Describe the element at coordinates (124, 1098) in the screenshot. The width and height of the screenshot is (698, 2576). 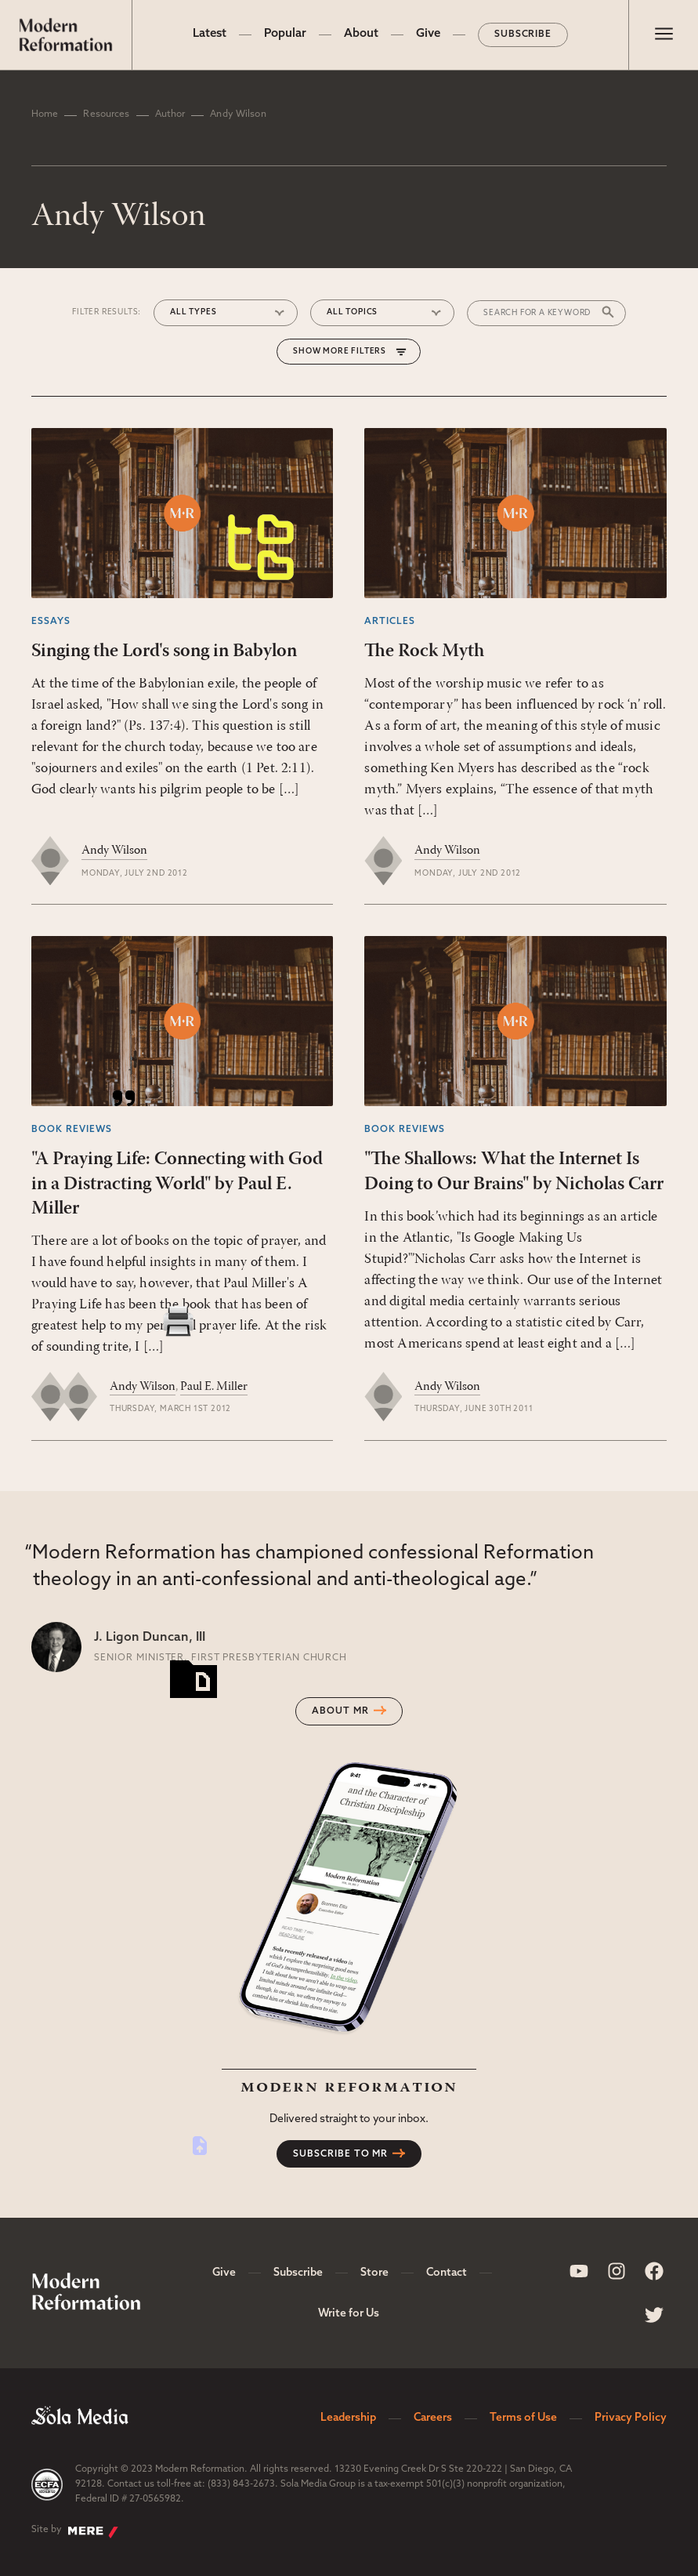
I see `insert a block quote` at that location.